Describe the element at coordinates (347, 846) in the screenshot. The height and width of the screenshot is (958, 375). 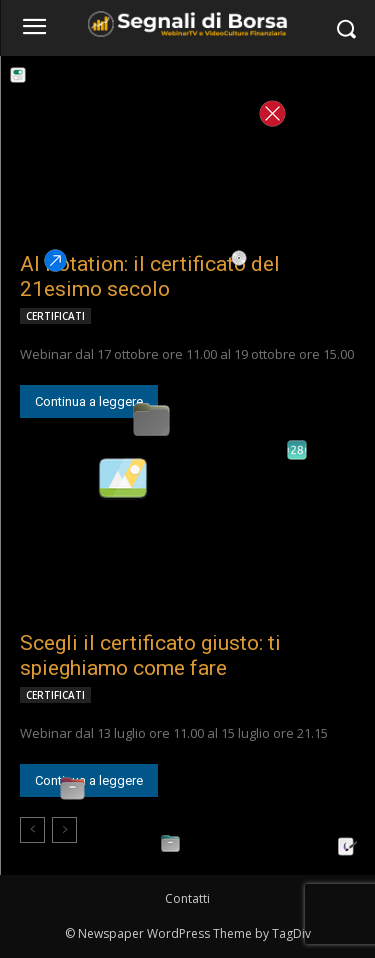
I see `create a new application or software package` at that location.